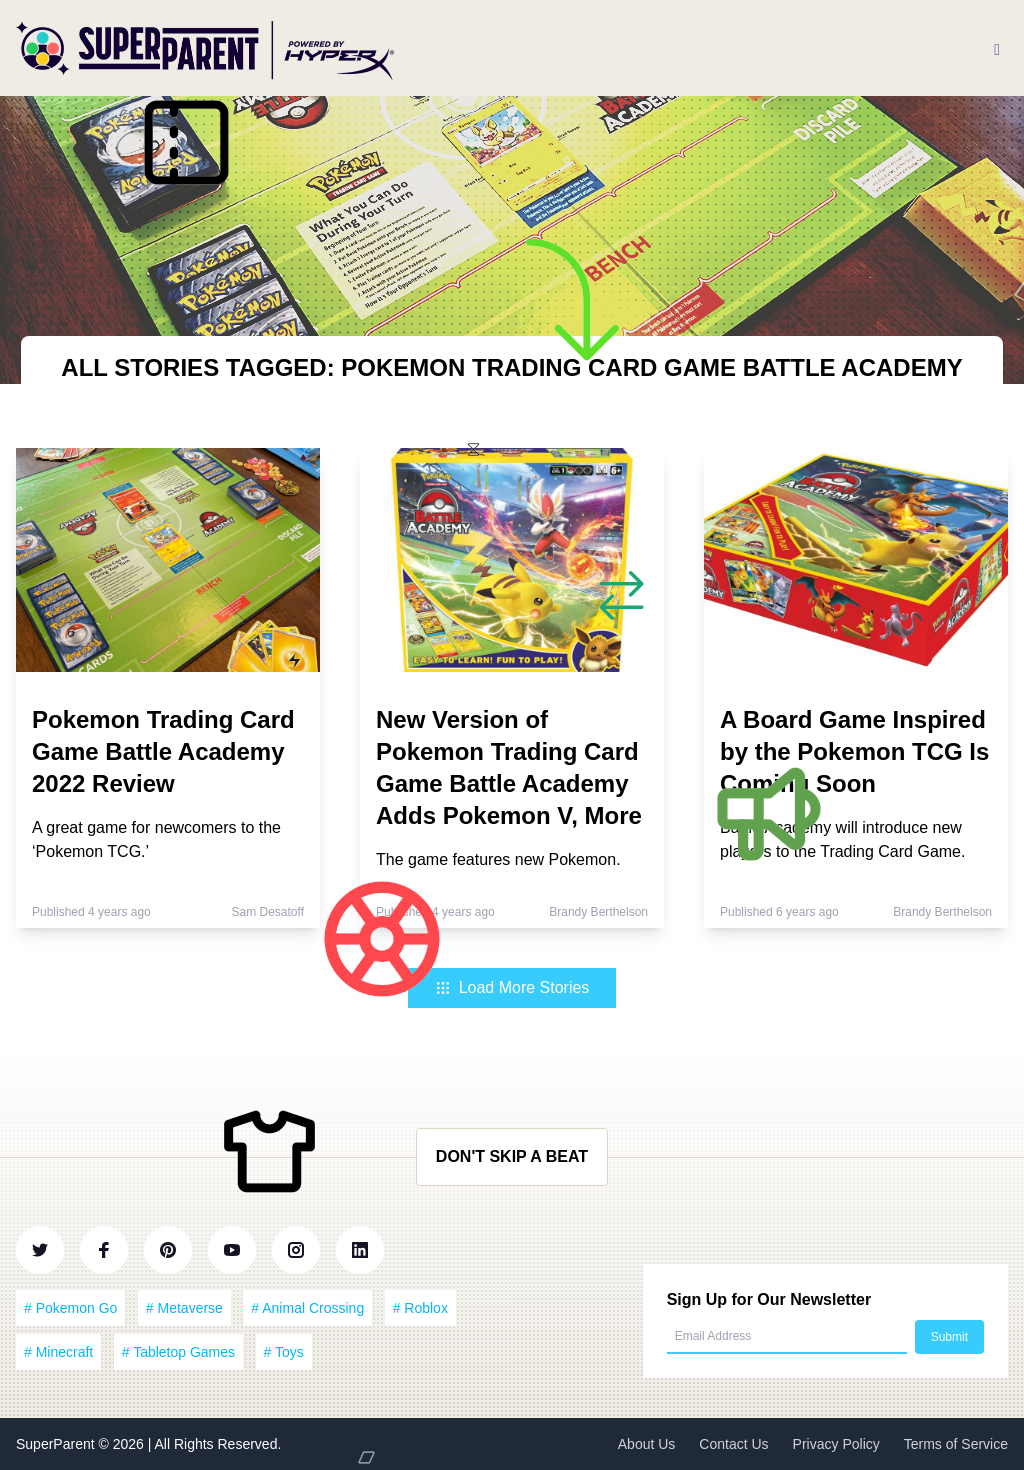 The width and height of the screenshot is (1024, 1470). I want to click on switch between two views or modes, so click(621, 595).